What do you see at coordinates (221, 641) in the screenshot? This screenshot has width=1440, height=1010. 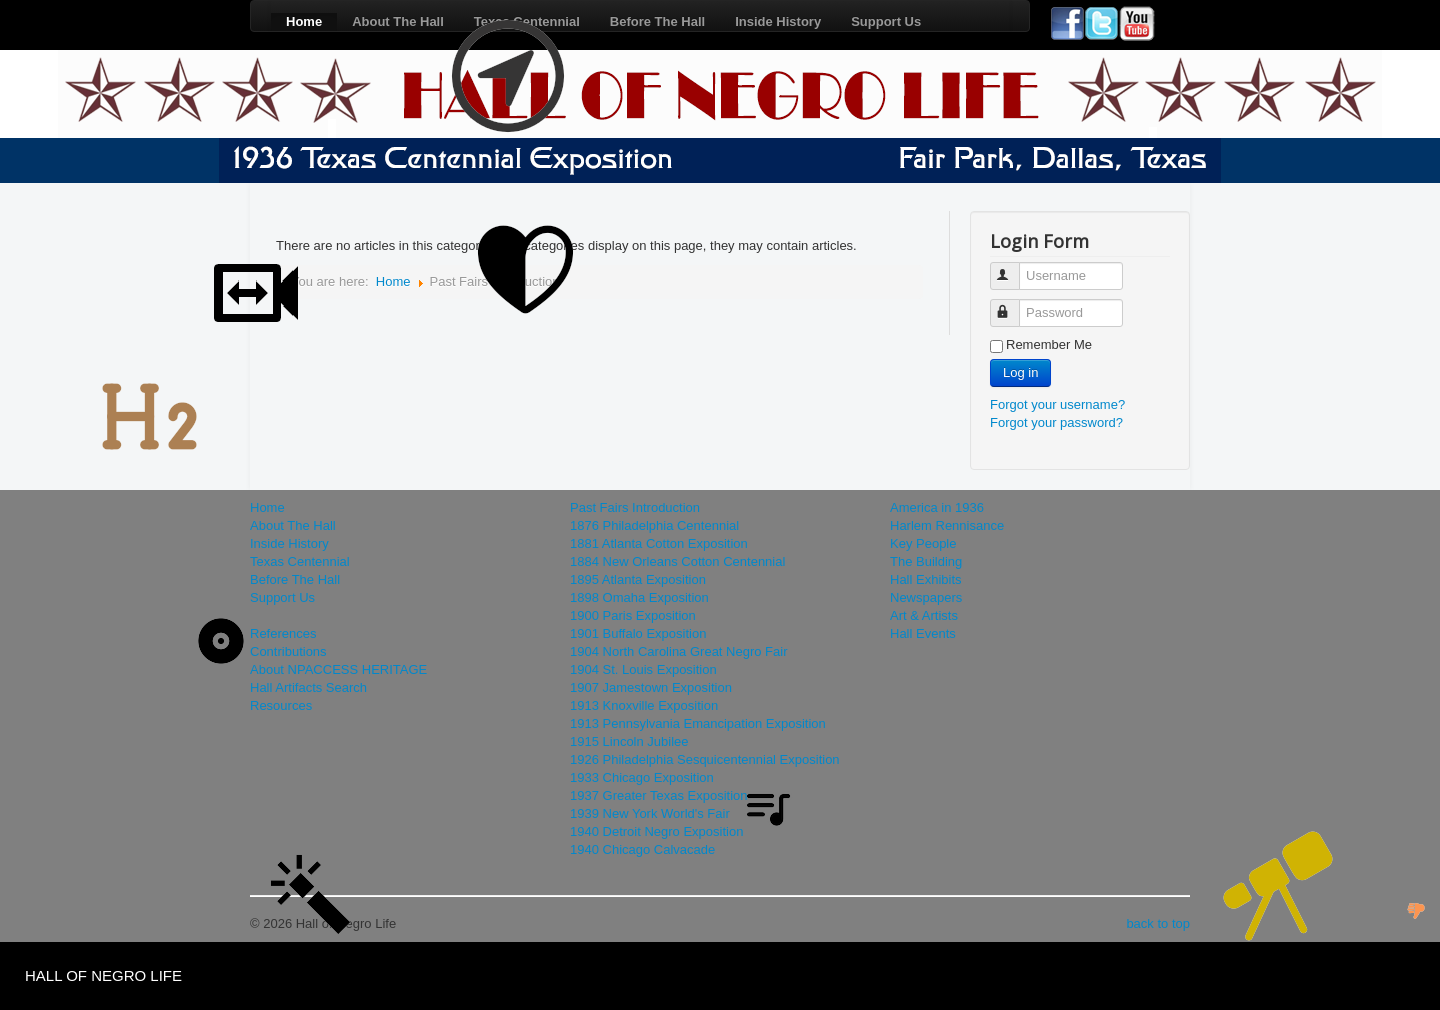 I see `play or access music library` at bounding box center [221, 641].